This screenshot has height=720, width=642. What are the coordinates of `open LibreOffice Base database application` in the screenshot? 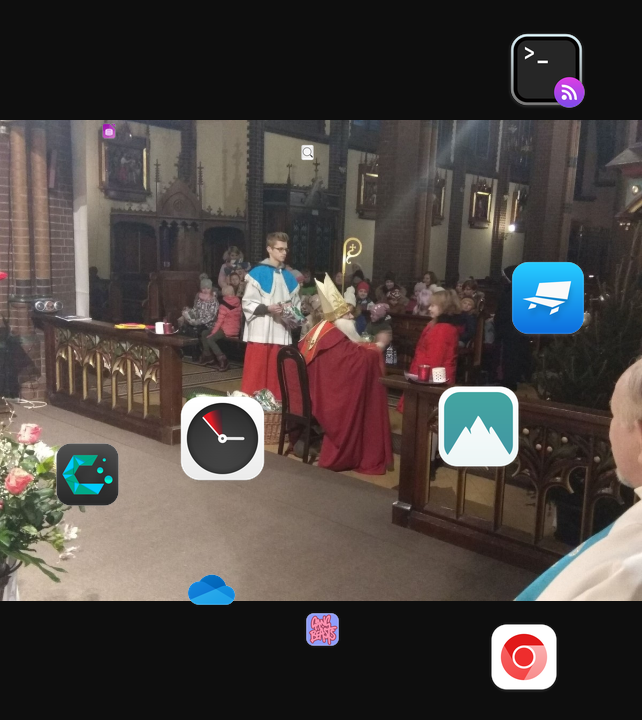 It's located at (109, 131).